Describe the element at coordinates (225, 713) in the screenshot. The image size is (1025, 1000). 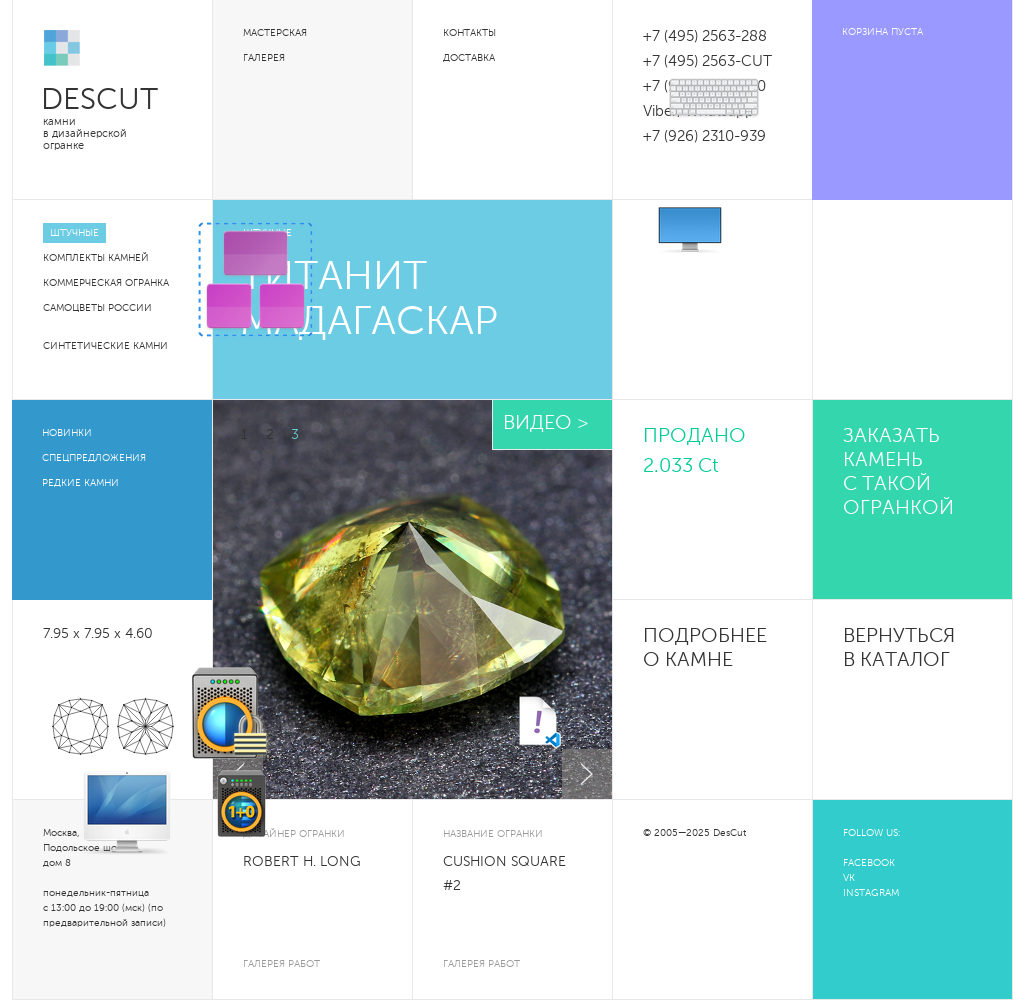
I see `locked RAID 1 storage drive` at that location.